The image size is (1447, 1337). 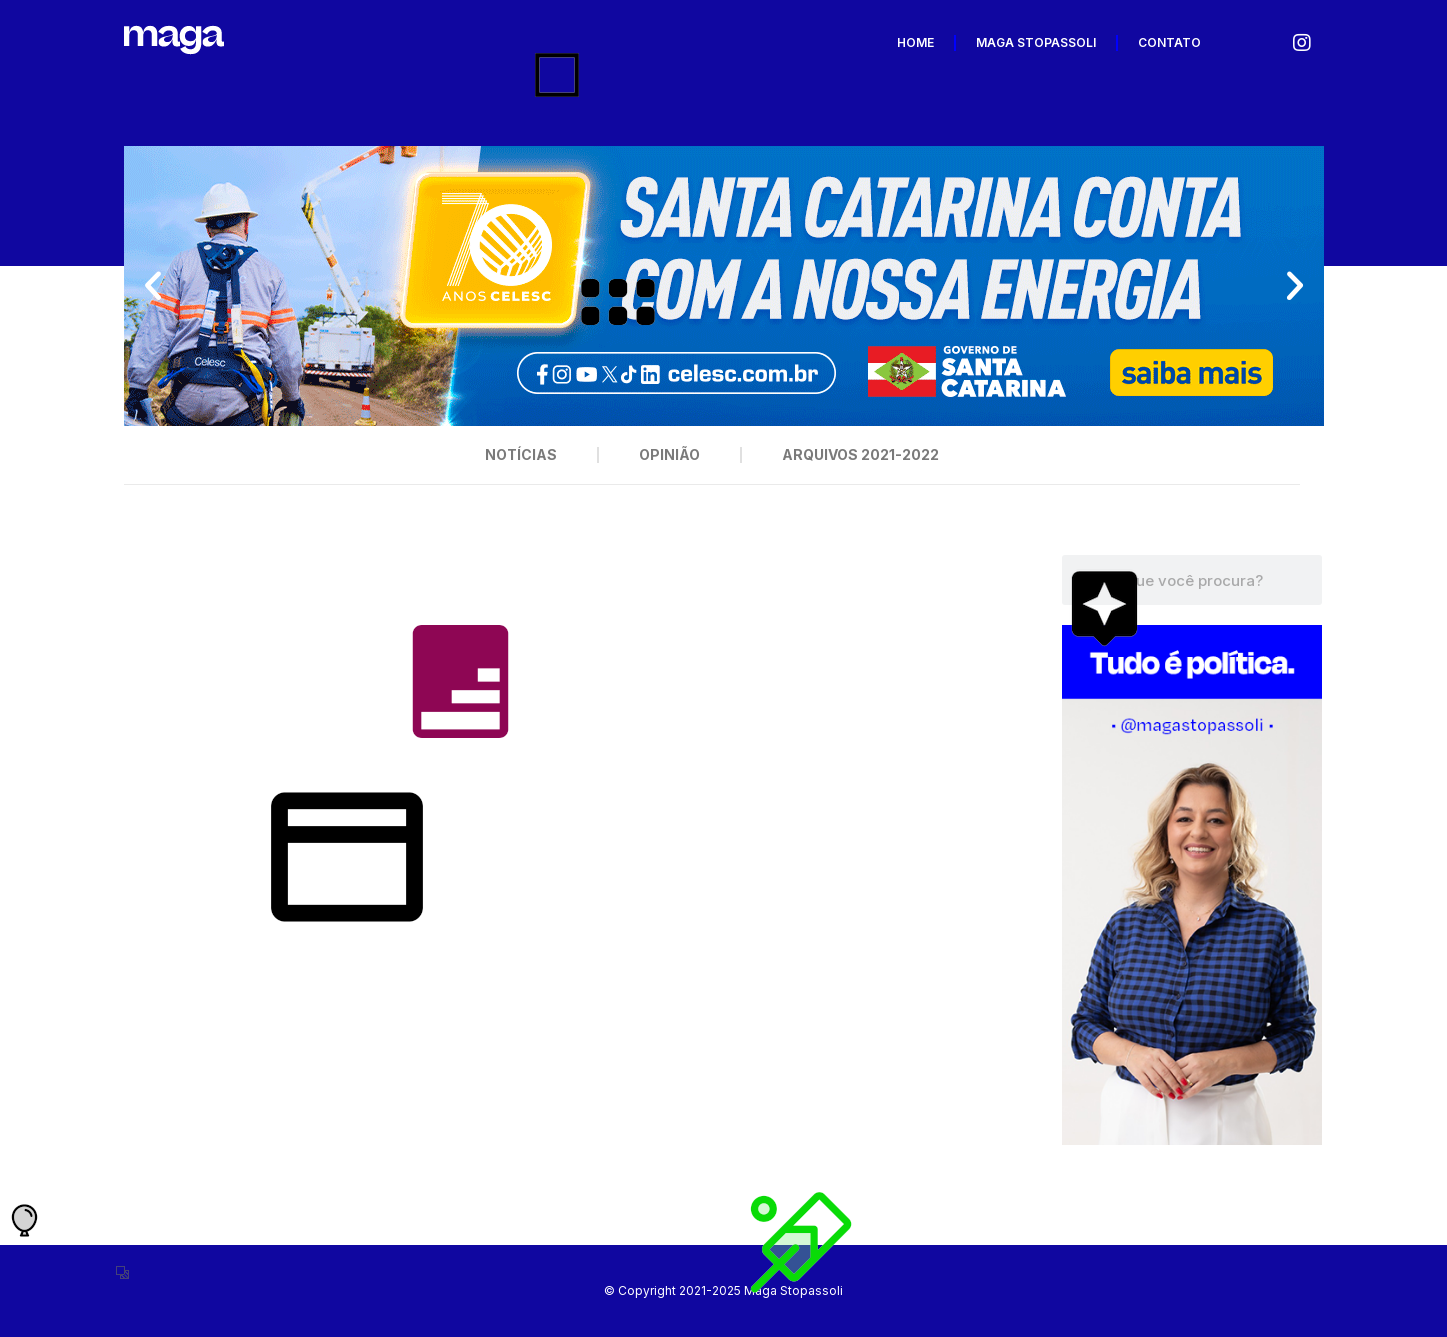 What do you see at coordinates (460, 681) in the screenshot?
I see `indicates stairs or stairway access` at bounding box center [460, 681].